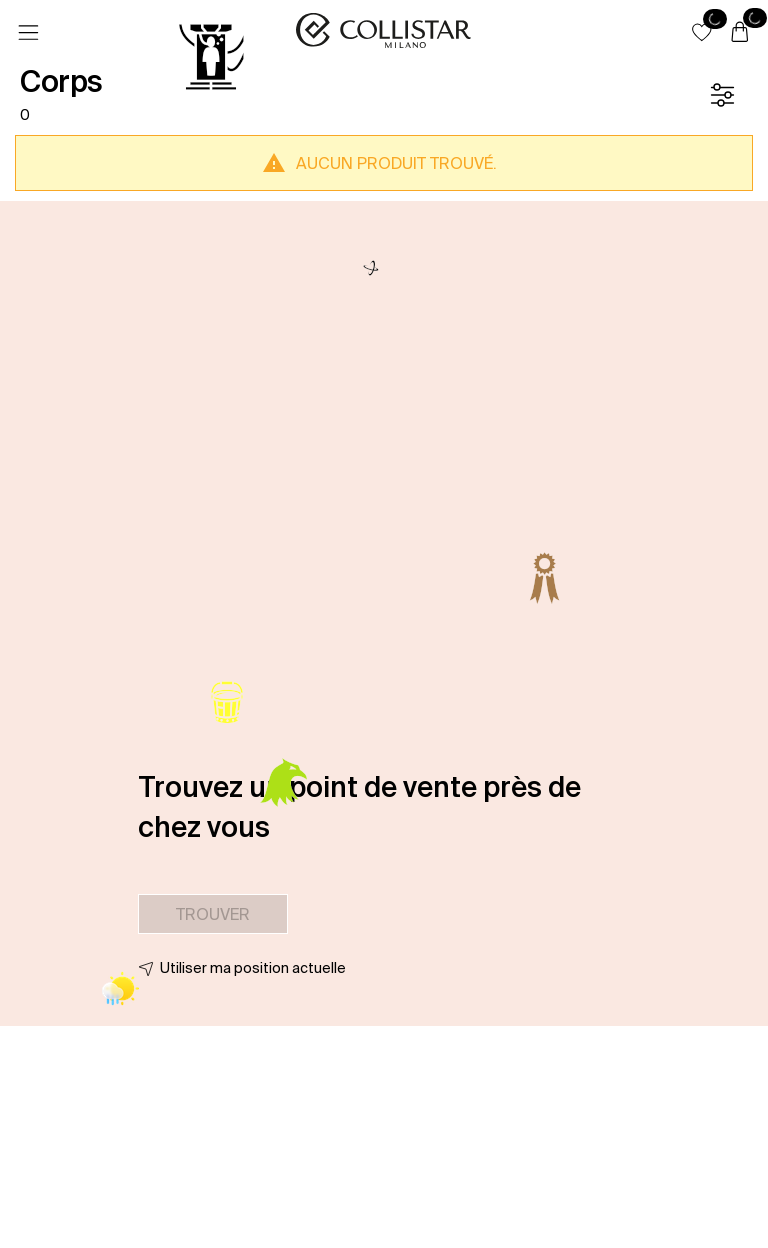 This screenshot has height=1248, width=768. What do you see at coordinates (283, 782) in the screenshot?
I see `select eagle as your team mascot or avatar` at bounding box center [283, 782].